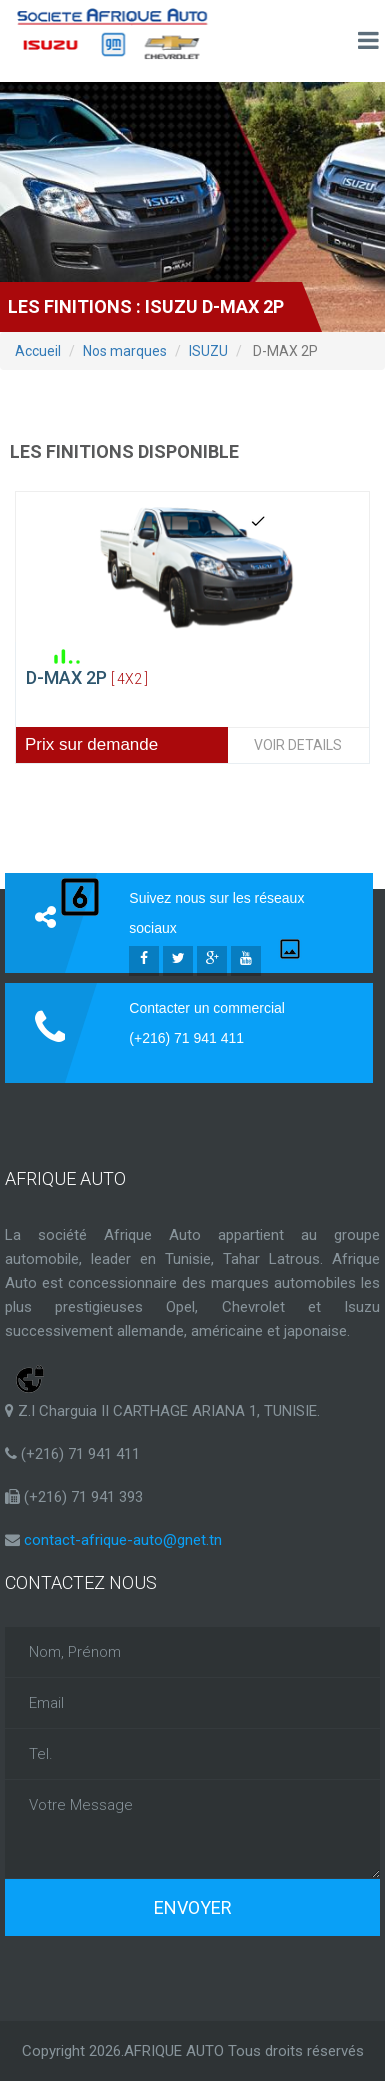  I want to click on indicates active vpn connection, so click(30, 1379).